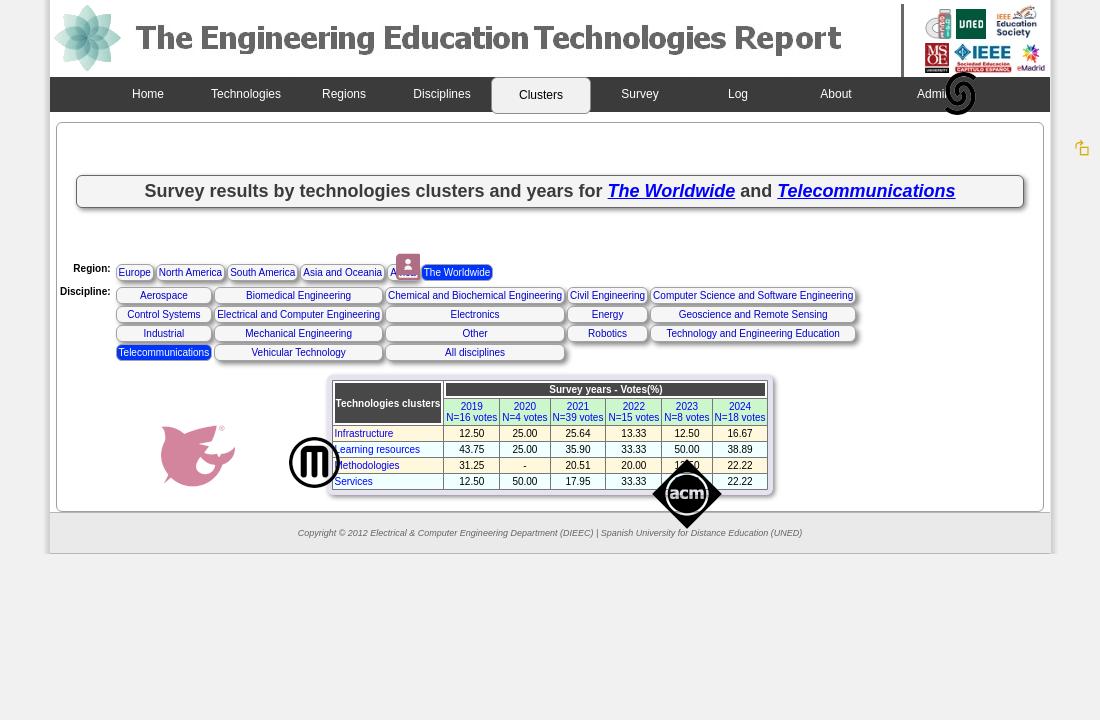 This screenshot has height=720, width=1100. I want to click on rotate element clockwise, so click(1082, 148).